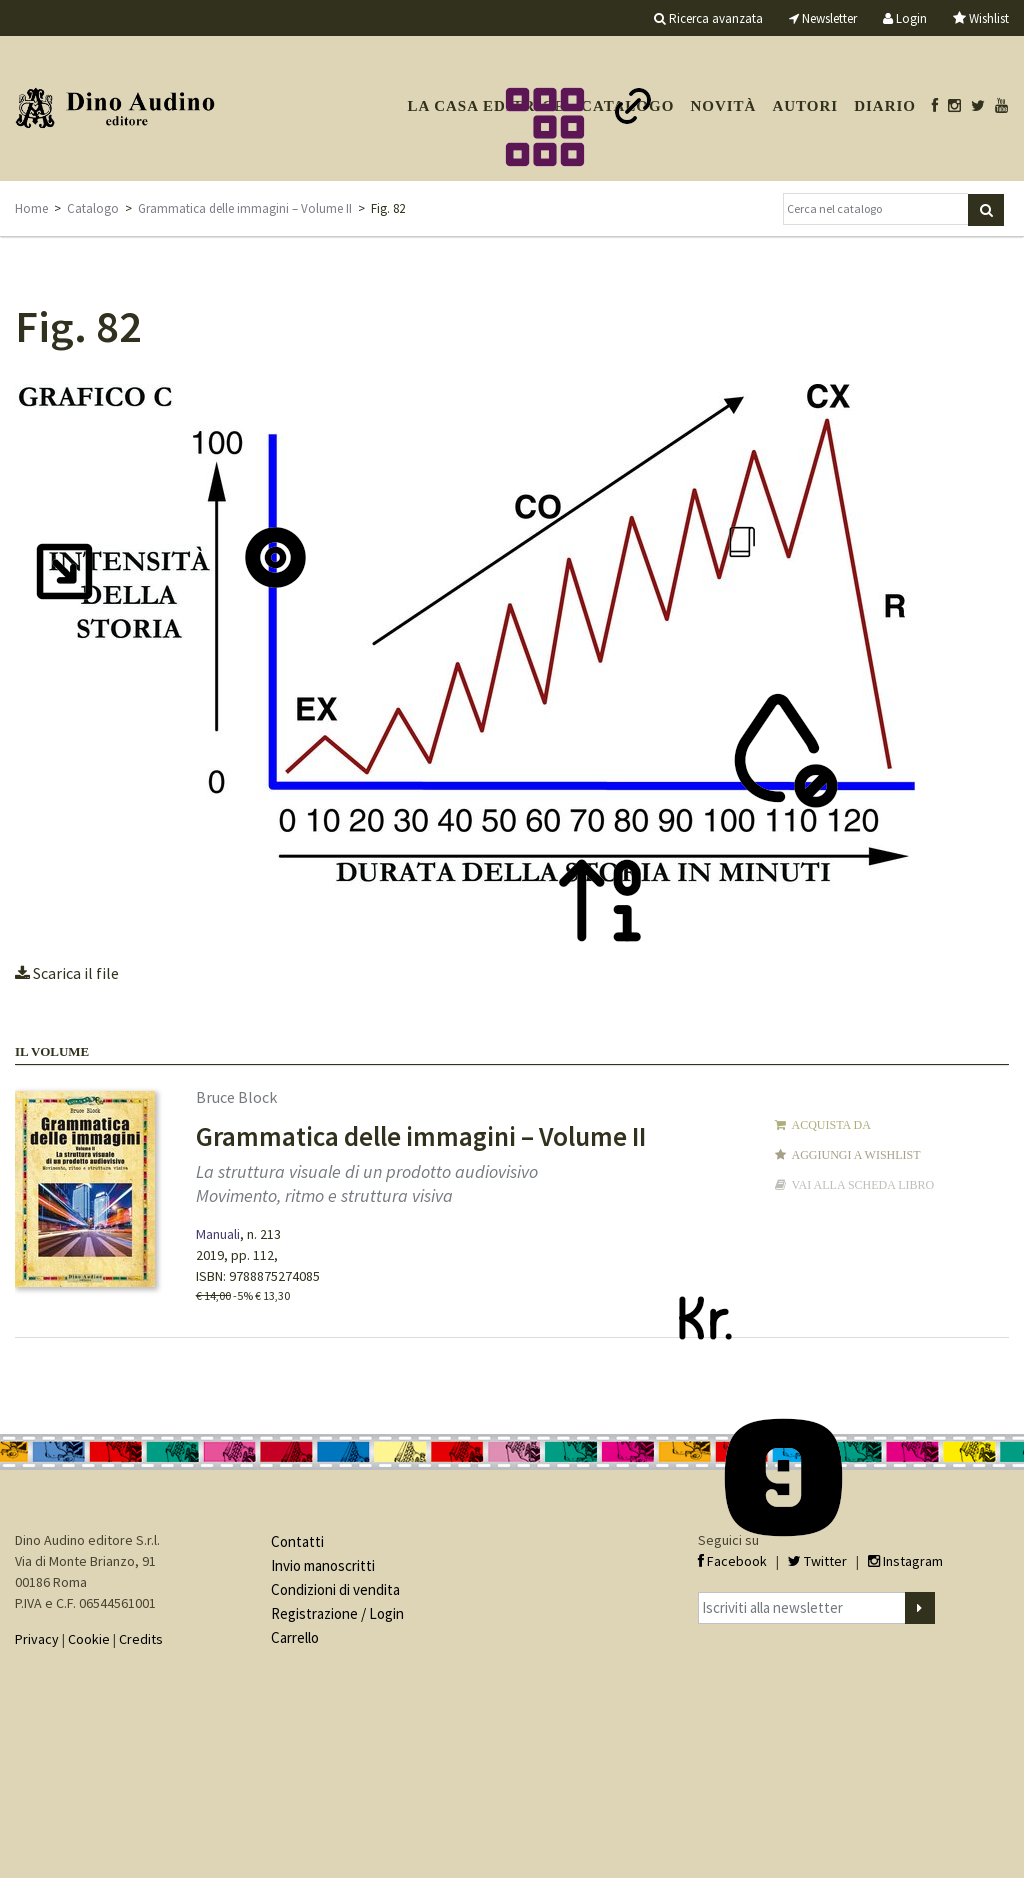 This screenshot has width=1024, height=1878. I want to click on copy or share a link, so click(633, 106).